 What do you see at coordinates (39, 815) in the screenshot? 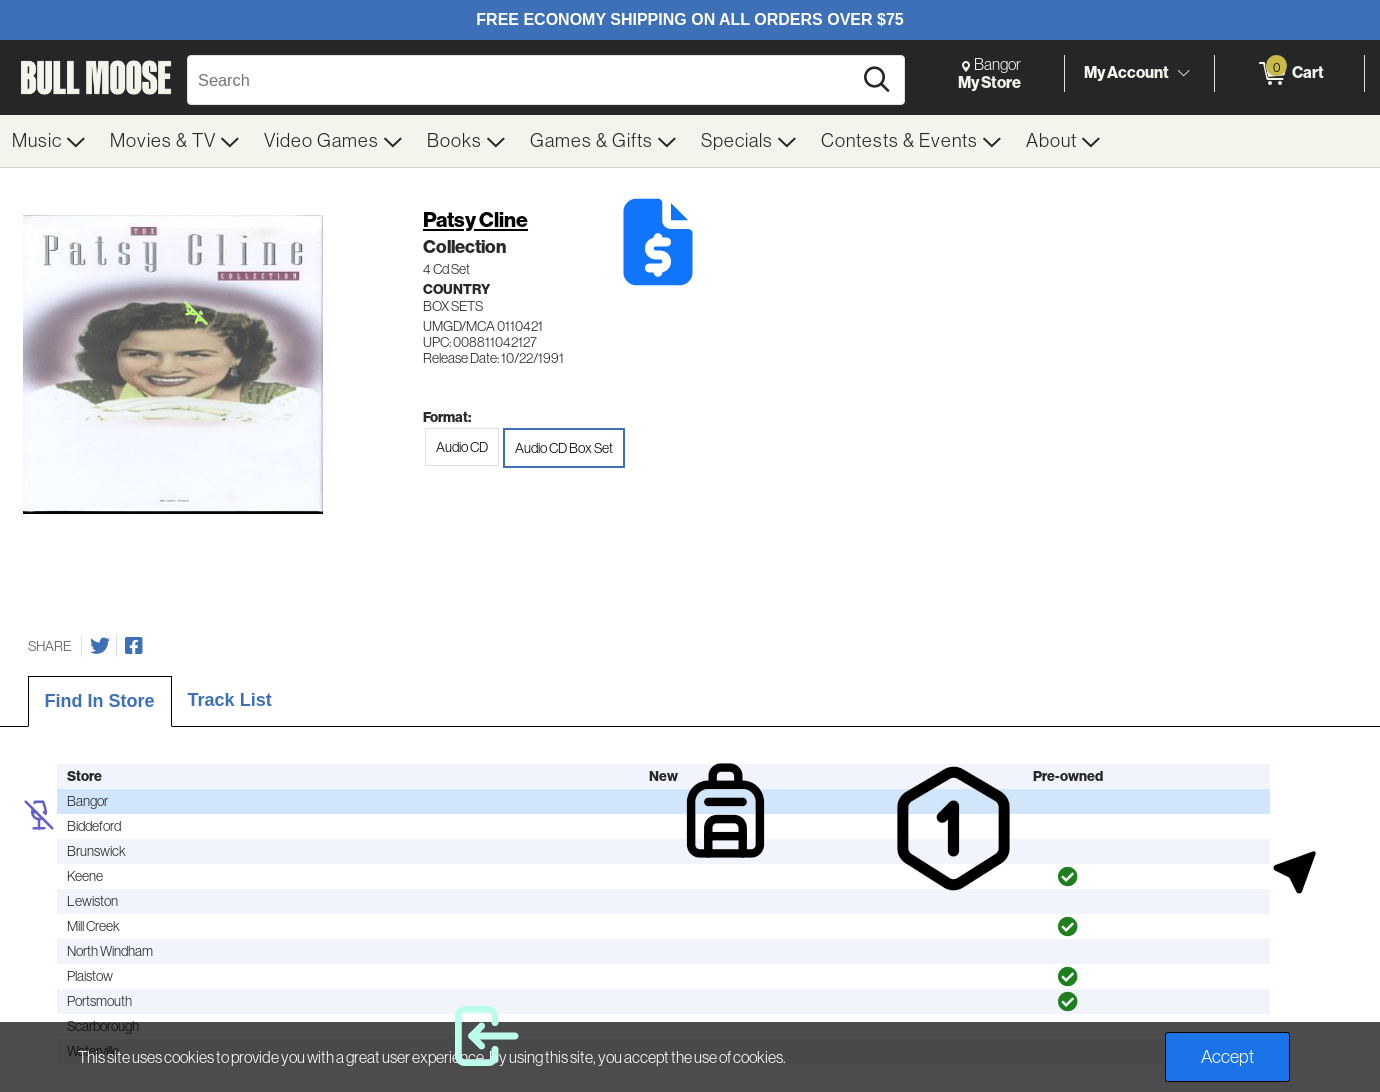
I see `indicates alcohol-free or no alcoholic beverages` at bounding box center [39, 815].